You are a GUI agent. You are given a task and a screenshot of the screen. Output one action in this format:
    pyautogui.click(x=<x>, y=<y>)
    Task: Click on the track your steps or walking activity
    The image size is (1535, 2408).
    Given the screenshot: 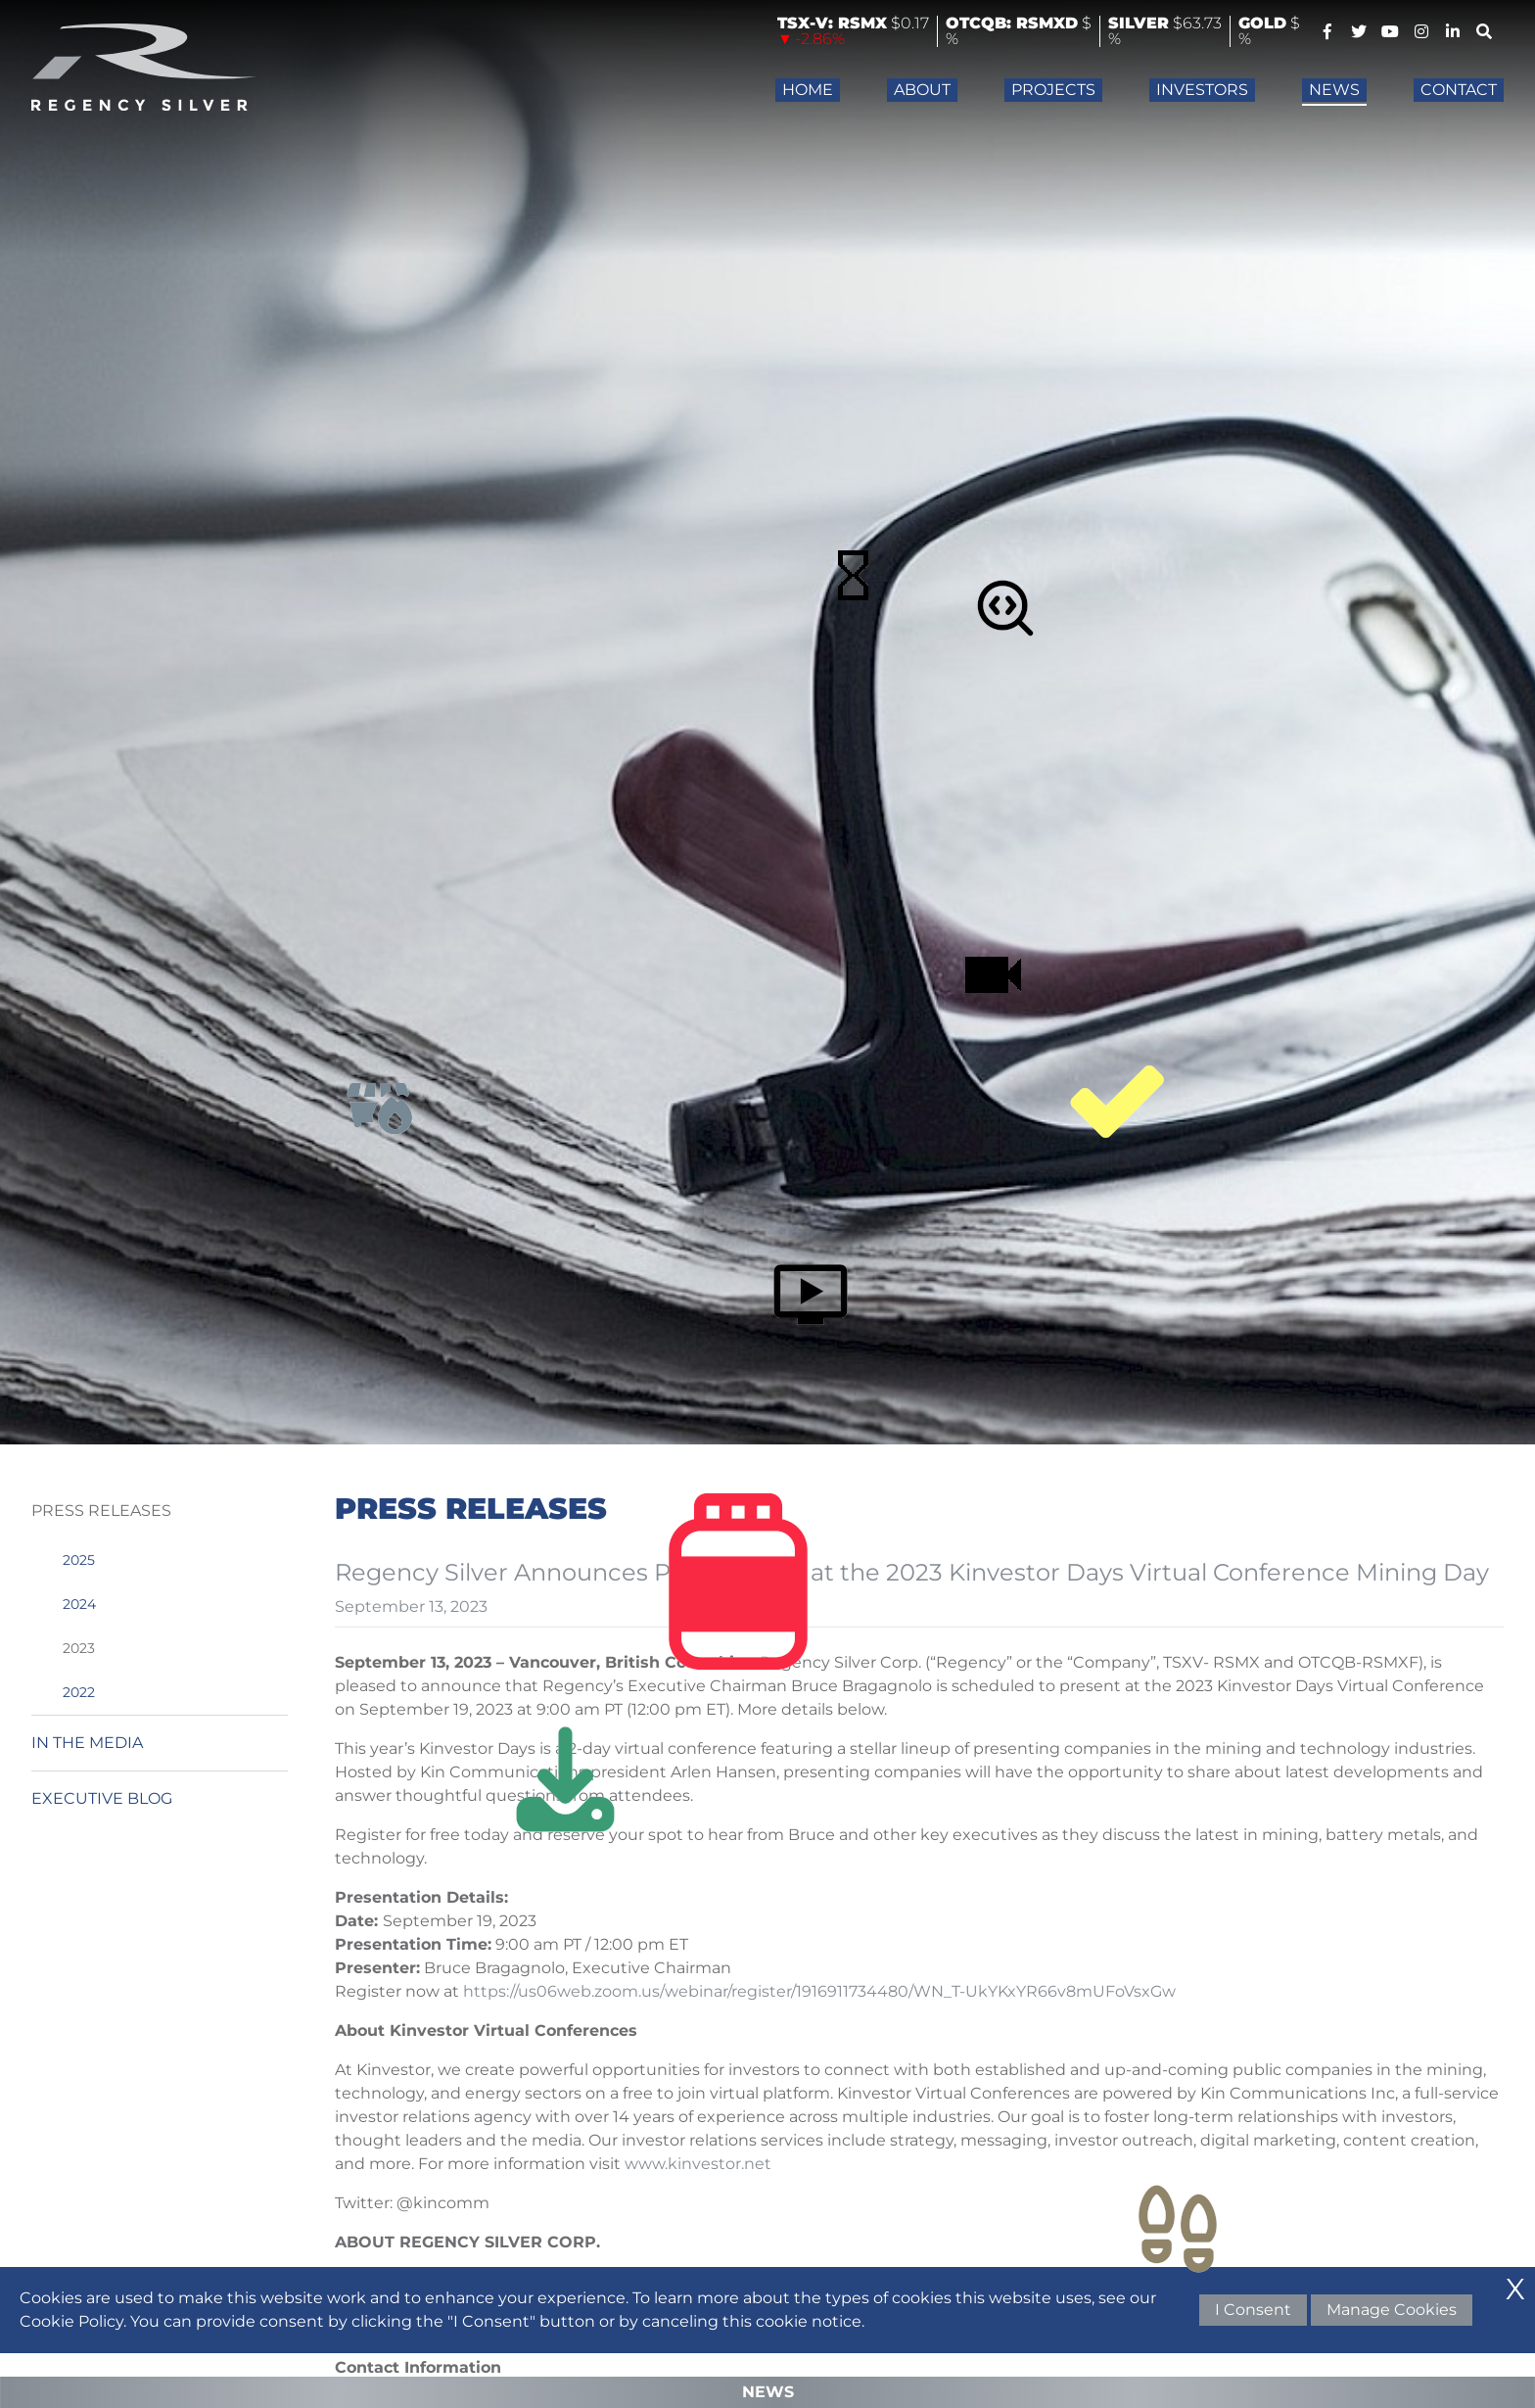 What is the action you would take?
    pyautogui.click(x=1178, y=2229)
    